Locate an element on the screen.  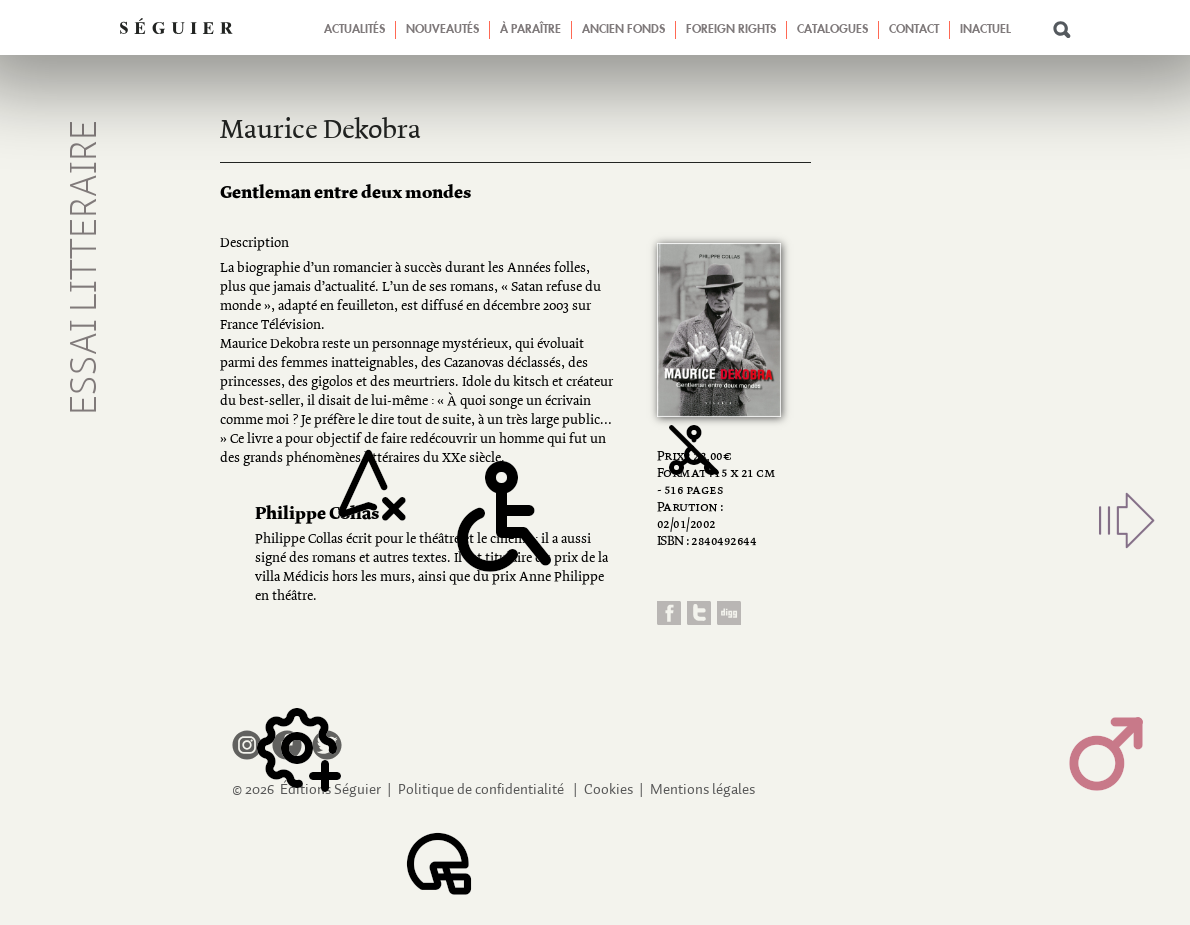
skip forward or advance to the next item is located at coordinates (1124, 520).